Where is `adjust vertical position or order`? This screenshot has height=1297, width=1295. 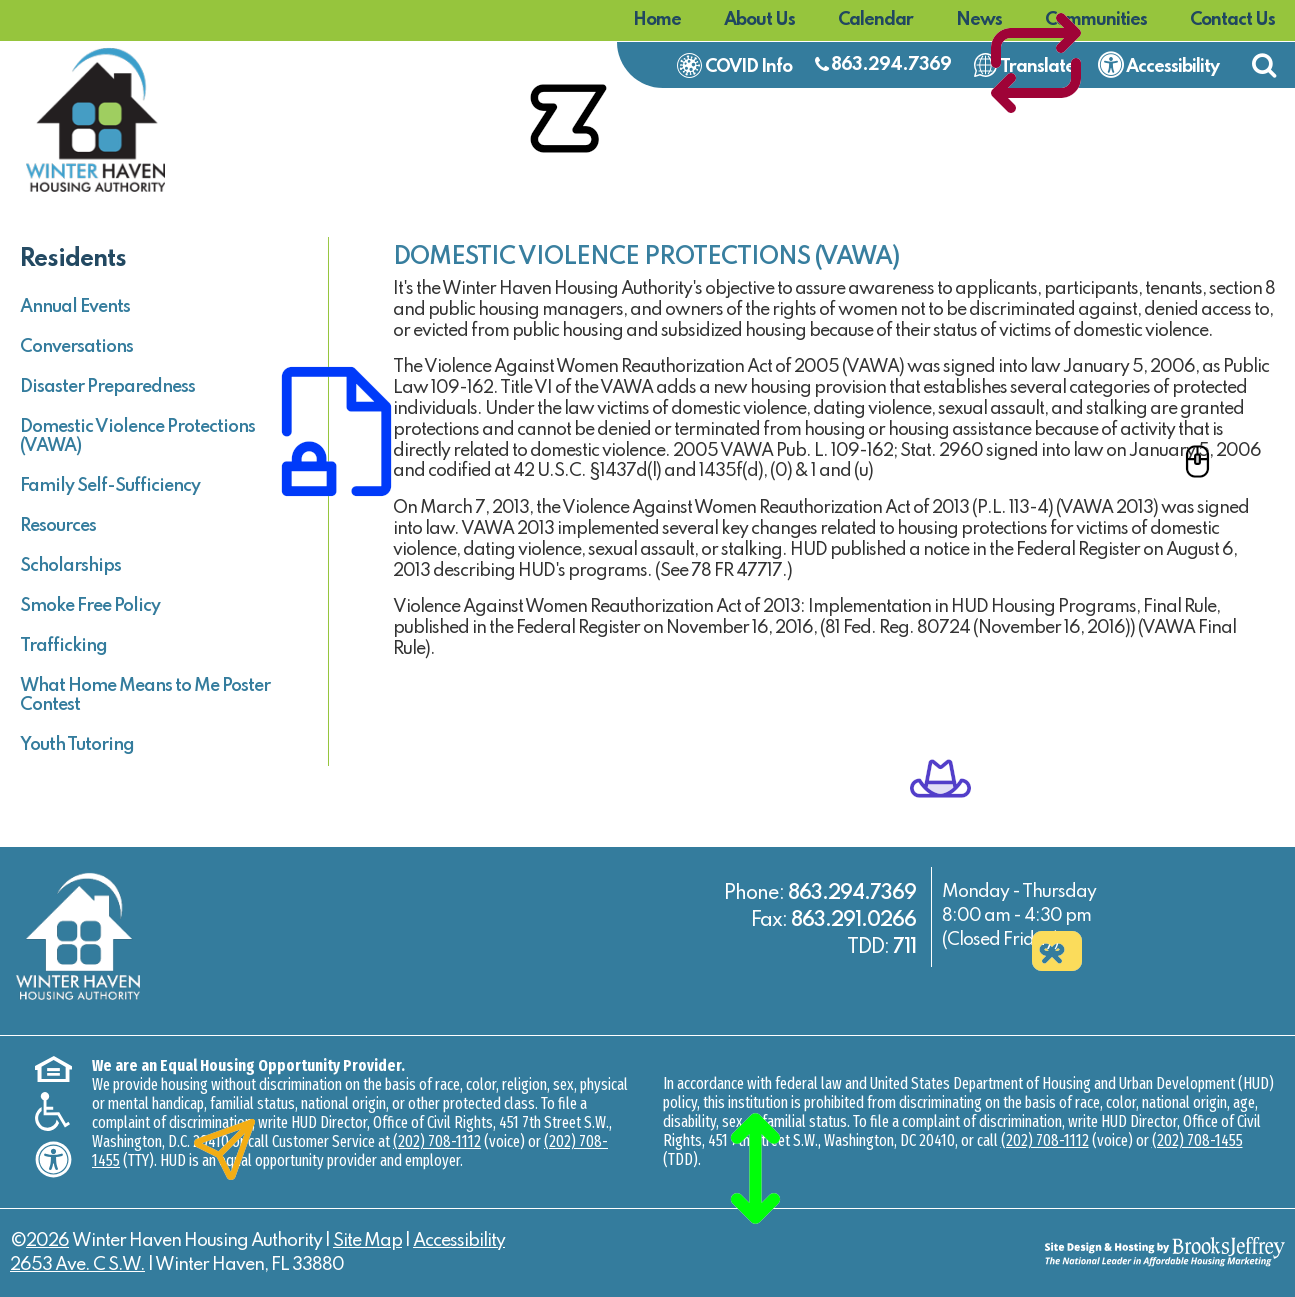 adjust vertical position or order is located at coordinates (755, 1168).